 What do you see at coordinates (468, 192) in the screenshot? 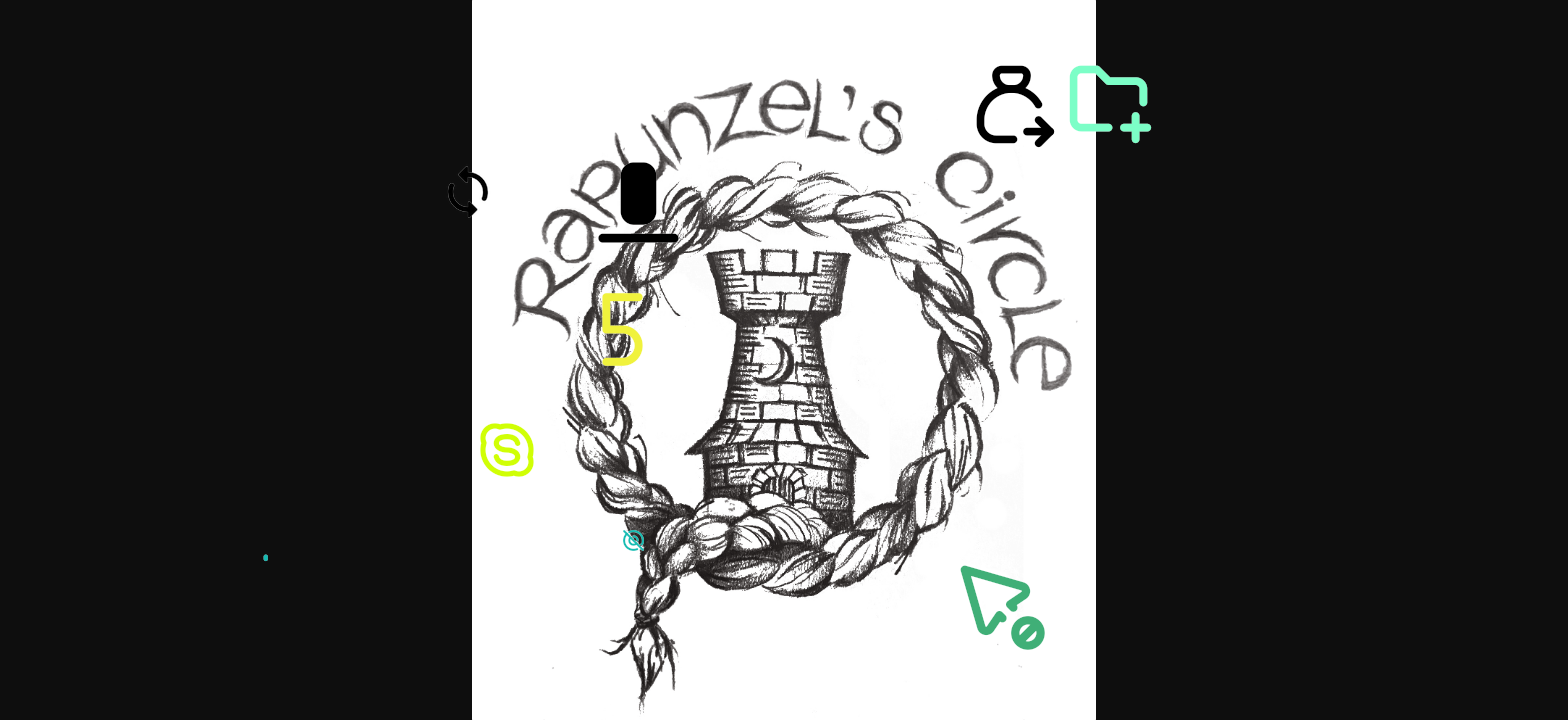
I see `repeat or loop playback` at bounding box center [468, 192].